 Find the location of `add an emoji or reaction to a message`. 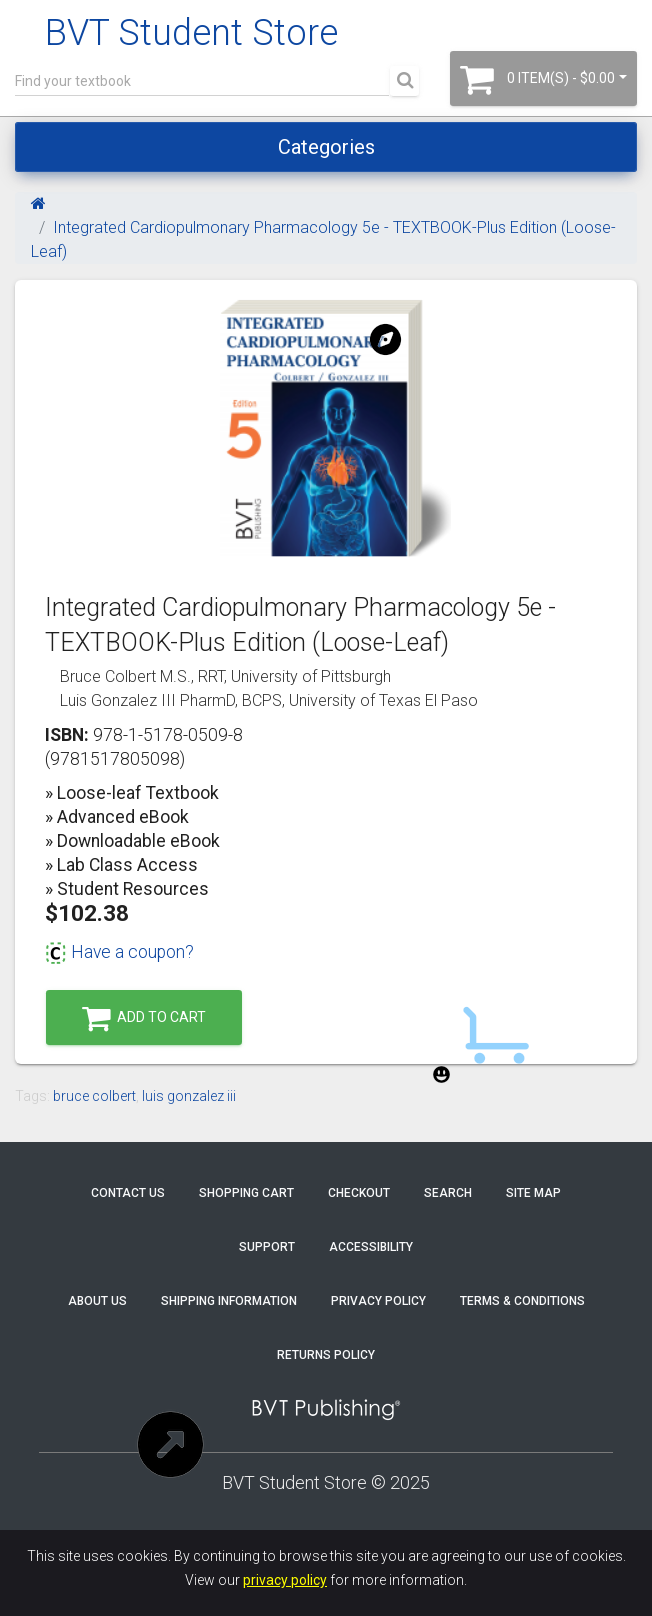

add an emoji or reaction to a message is located at coordinates (441, 1074).